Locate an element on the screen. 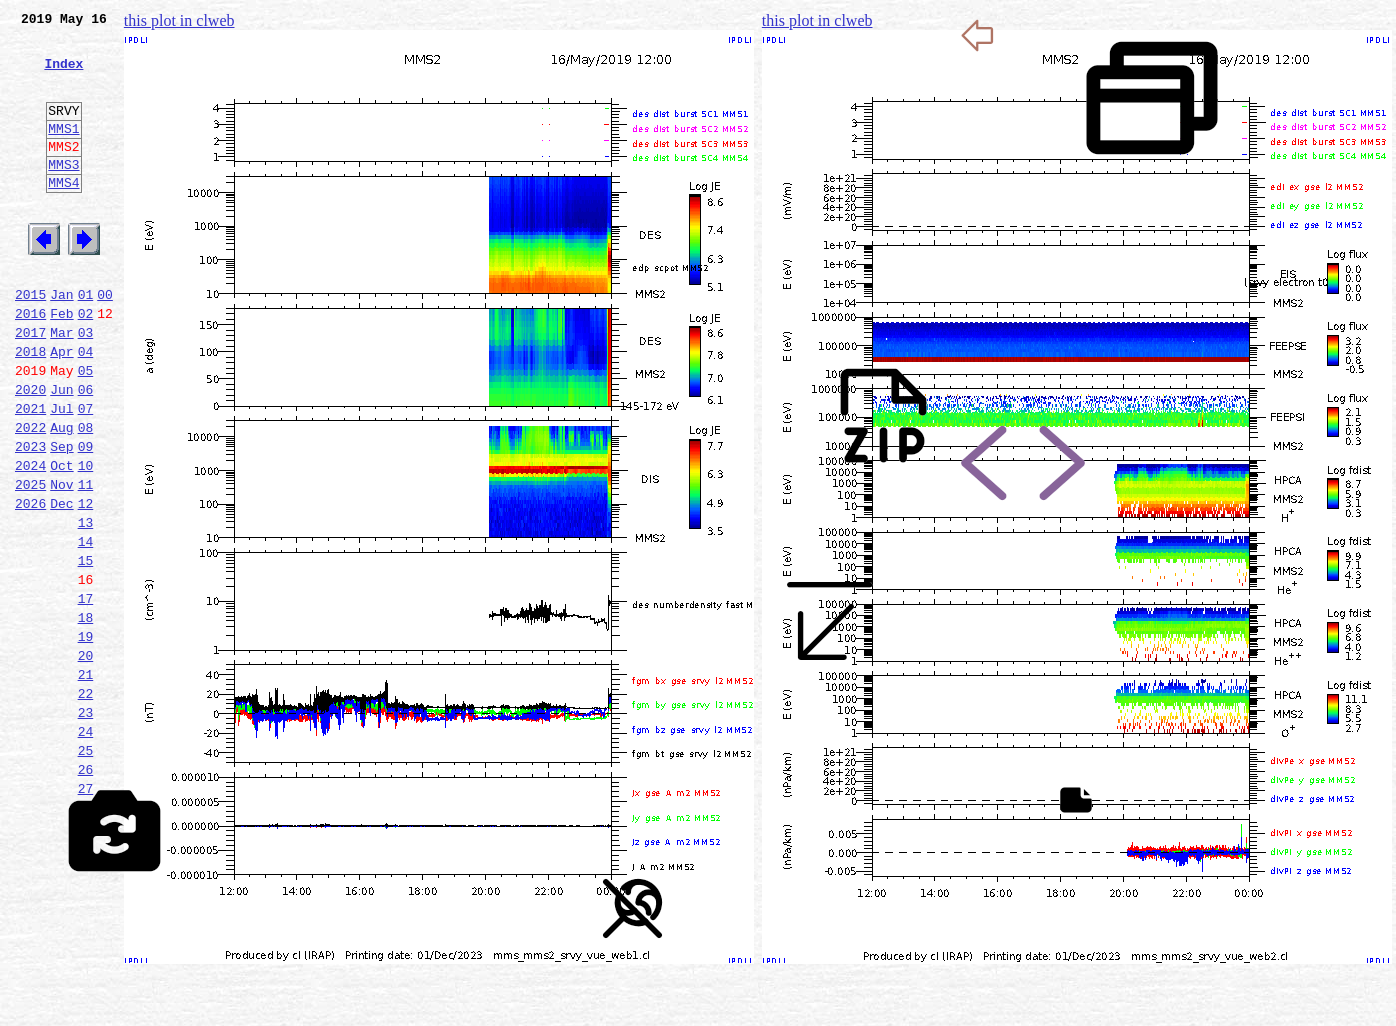 The width and height of the screenshot is (1396, 1026). move item to bottom-left corner is located at coordinates (826, 621).